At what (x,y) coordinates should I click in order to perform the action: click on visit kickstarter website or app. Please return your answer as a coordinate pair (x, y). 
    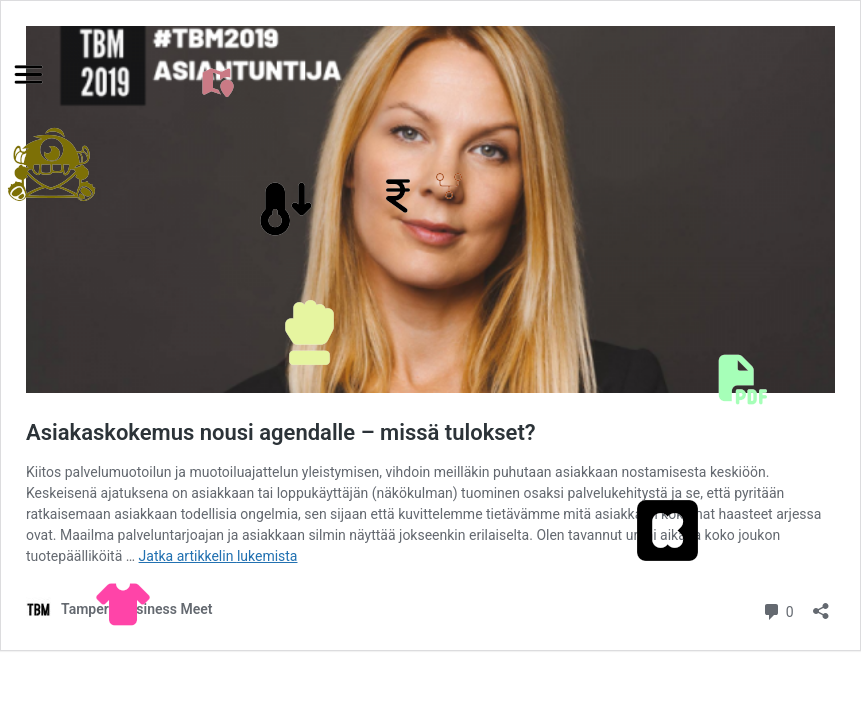
    Looking at the image, I should click on (667, 530).